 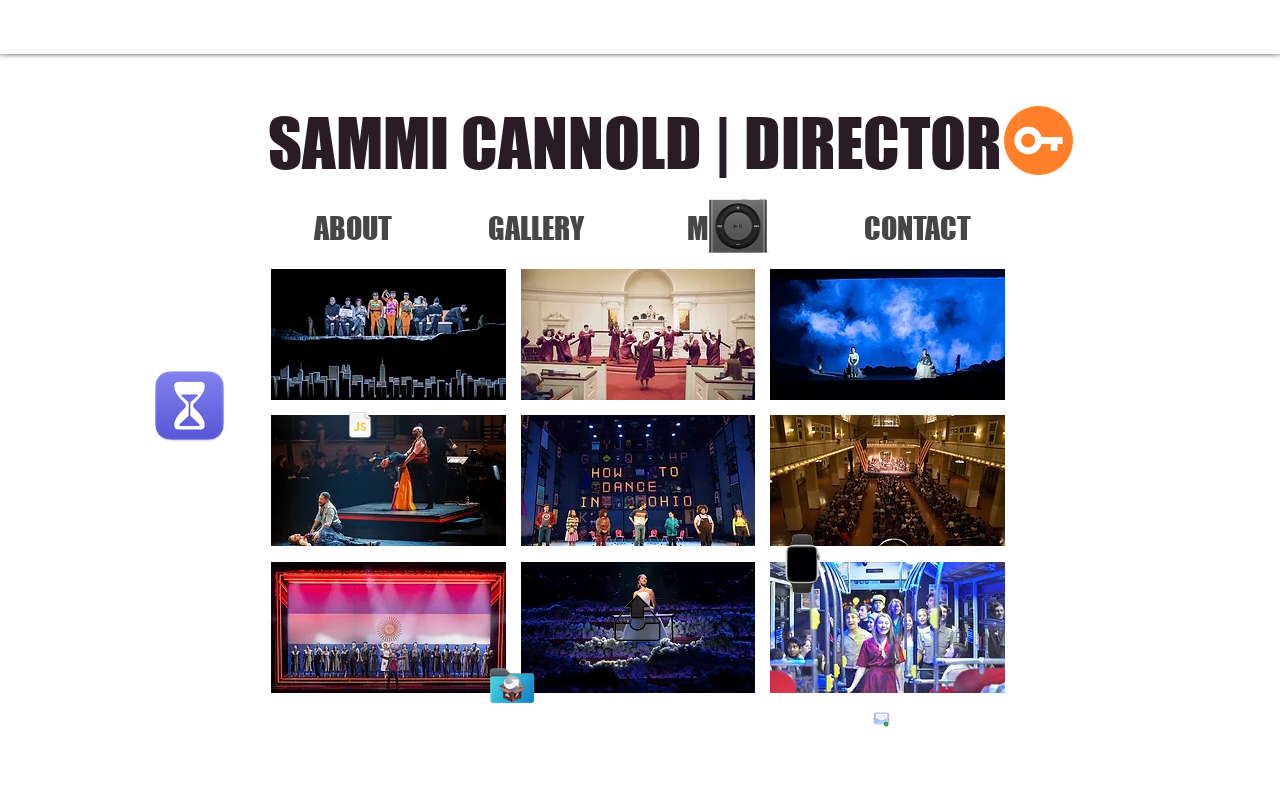 What do you see at coordinates (881, 718) in the screenshot?
I see `compose a new email message` at bounding box center [881, 718].